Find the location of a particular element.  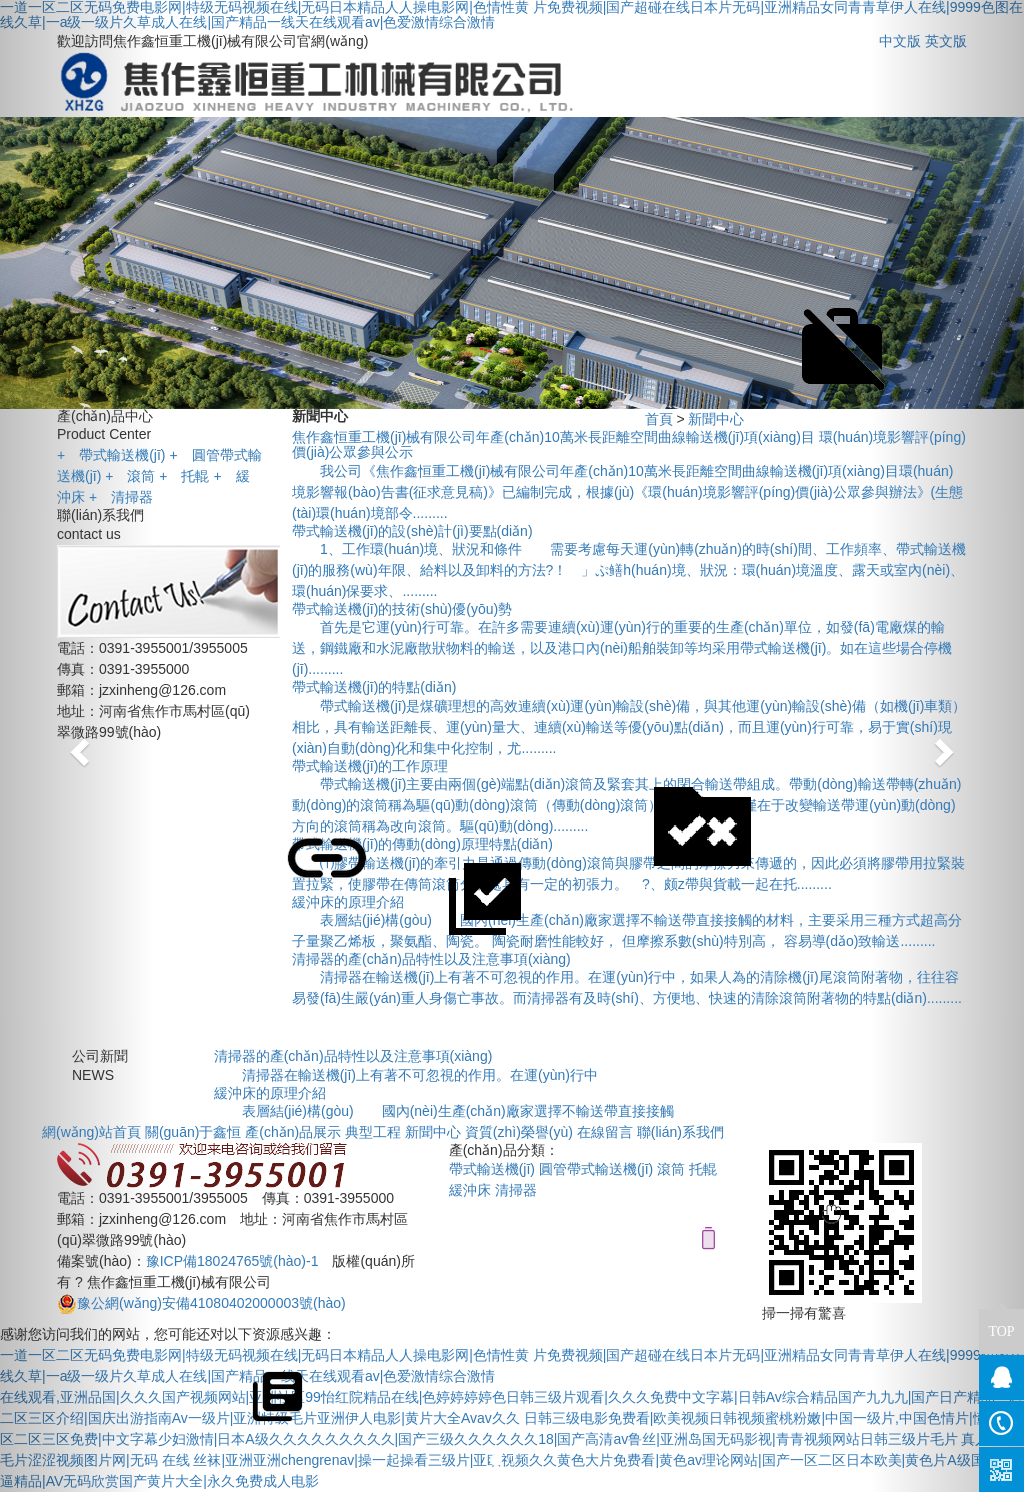

insert a hyperlink is located at coordinates (327, 858).